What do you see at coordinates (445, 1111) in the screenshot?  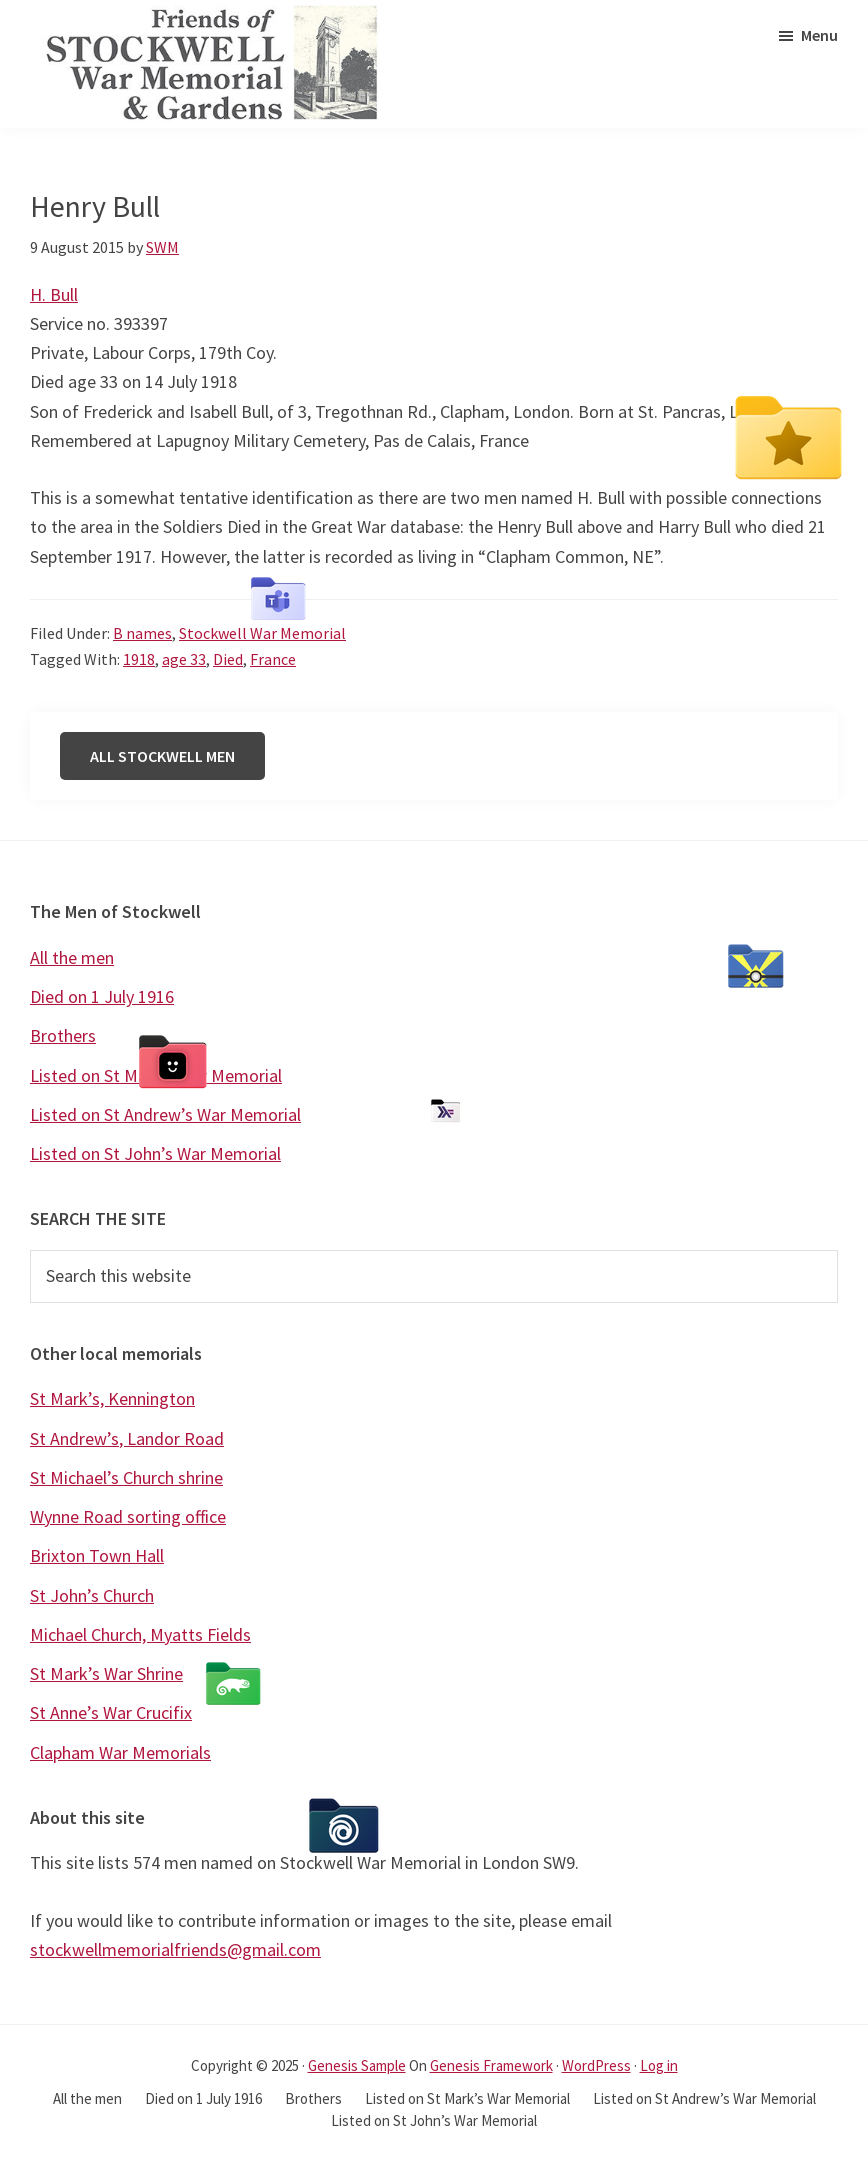 I see `open folder containing haskell project files` at bounding box center [445, 1111].